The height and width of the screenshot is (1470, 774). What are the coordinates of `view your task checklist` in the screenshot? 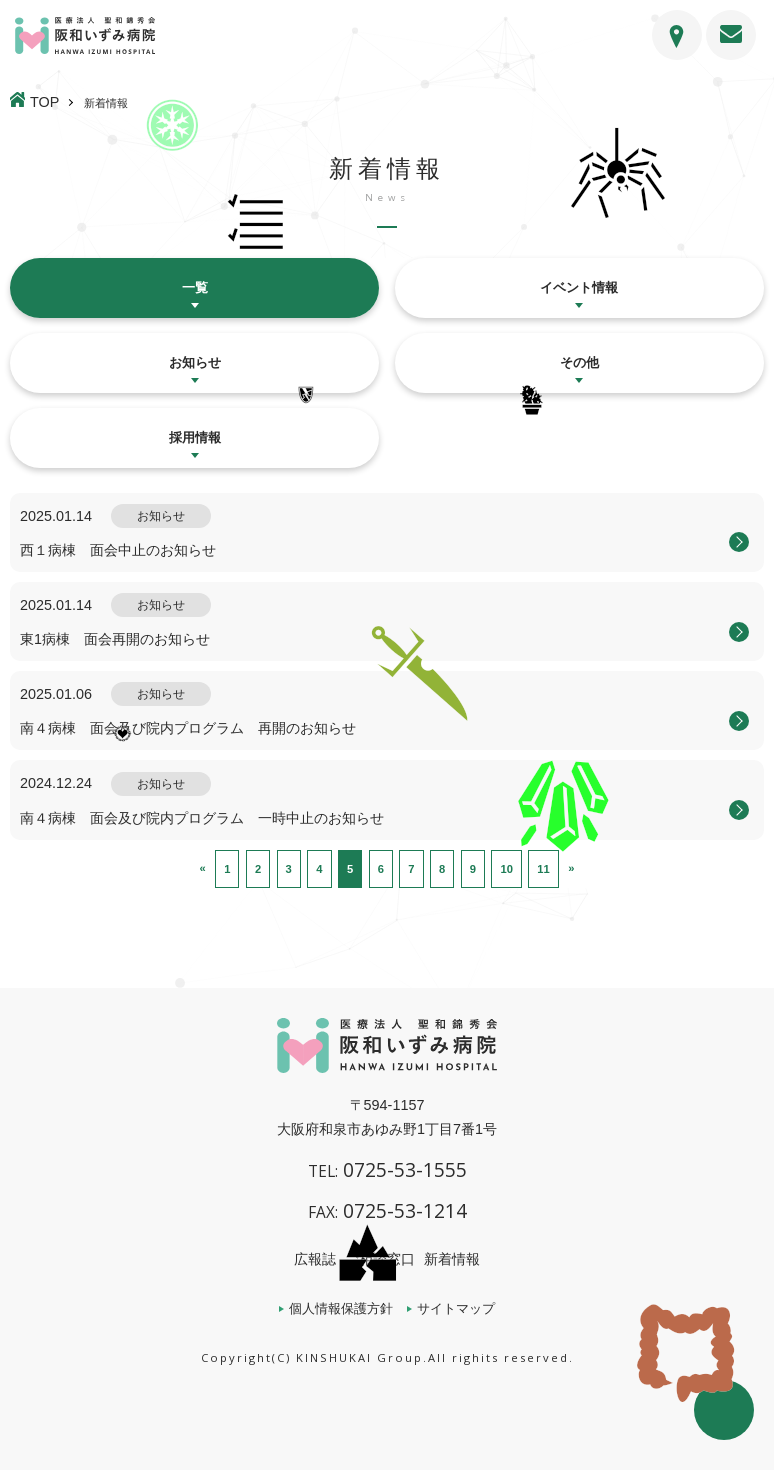 It's located at (258, 224).